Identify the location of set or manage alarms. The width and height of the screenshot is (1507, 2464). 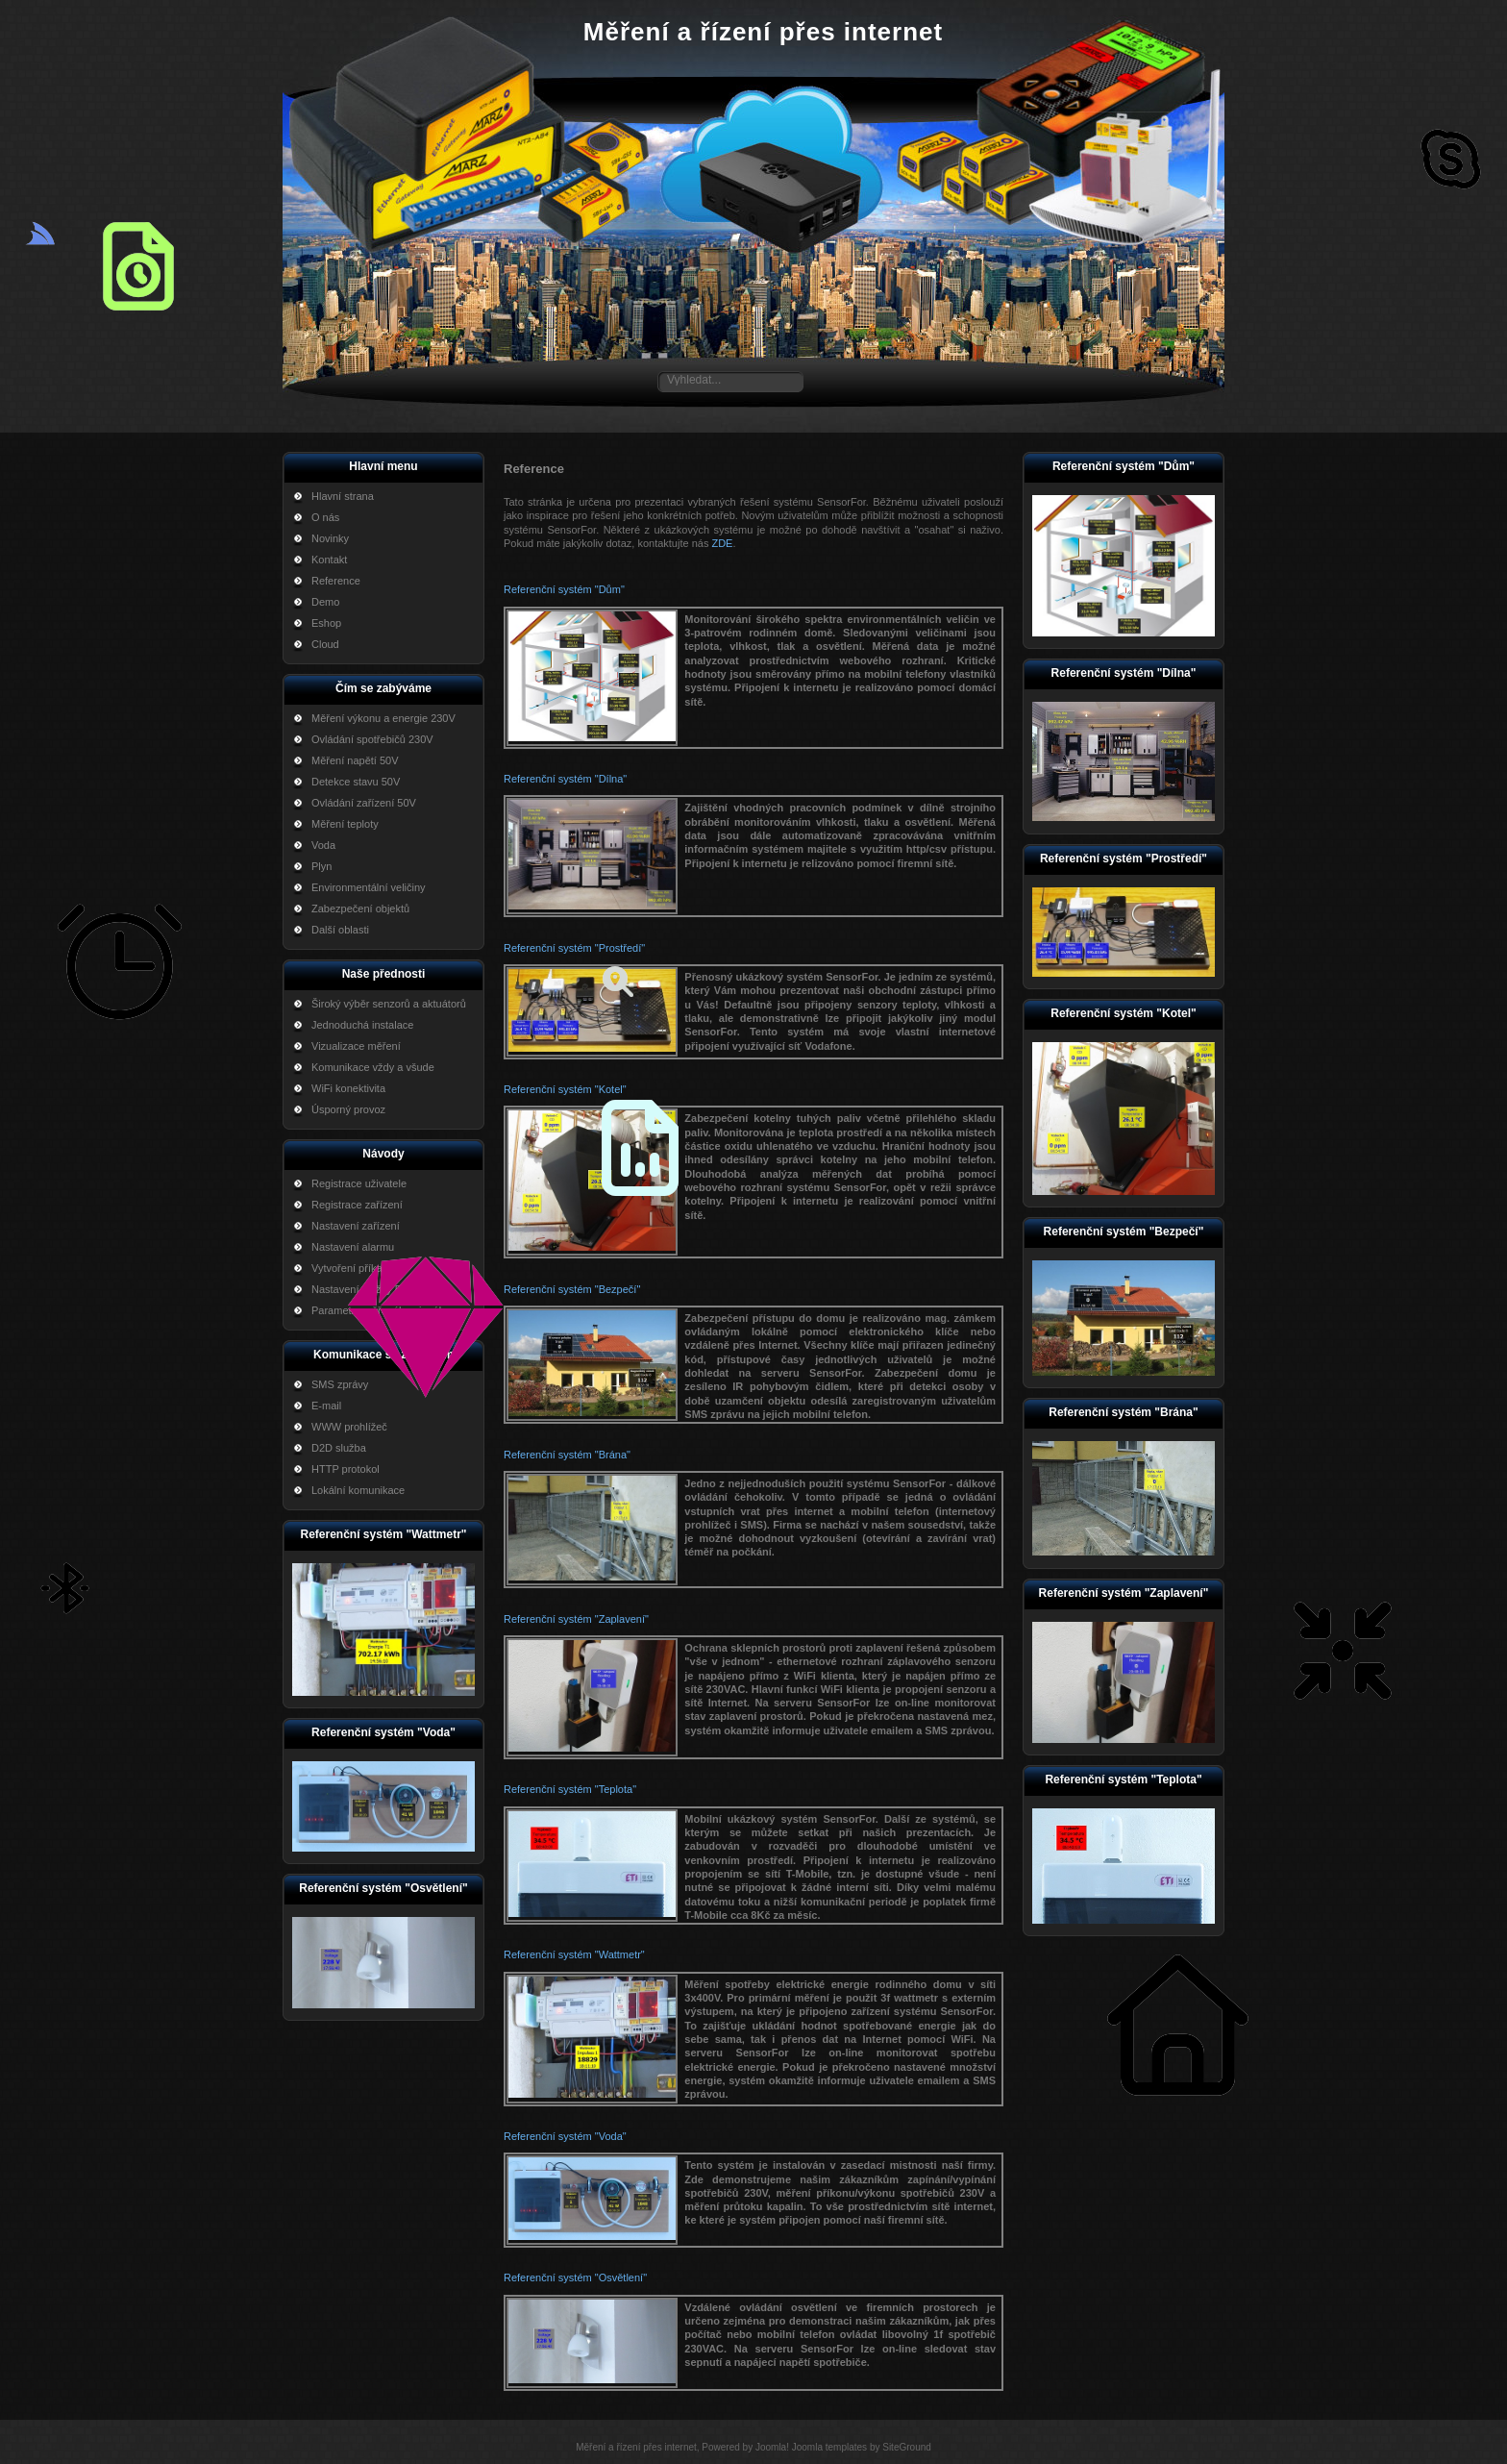
(119, 961).